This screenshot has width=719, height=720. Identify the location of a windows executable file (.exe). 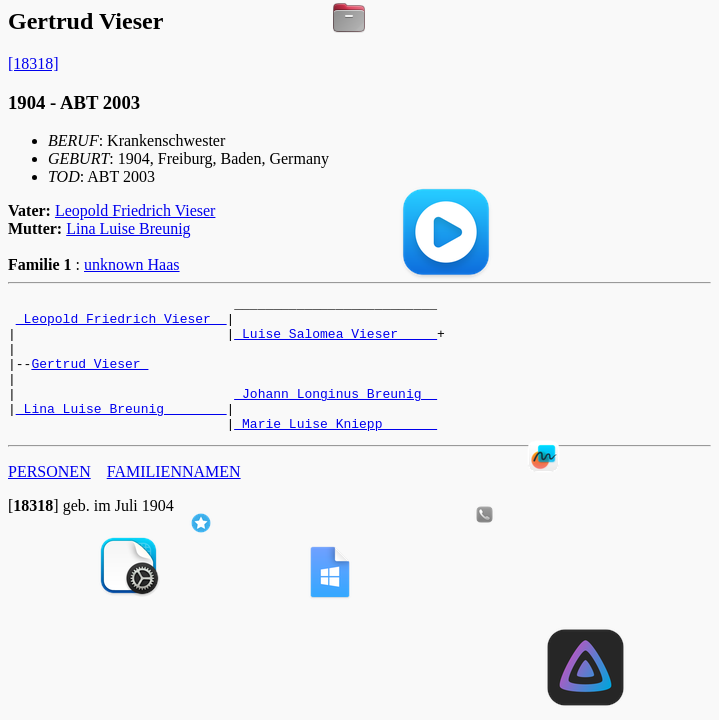
(330, 573).